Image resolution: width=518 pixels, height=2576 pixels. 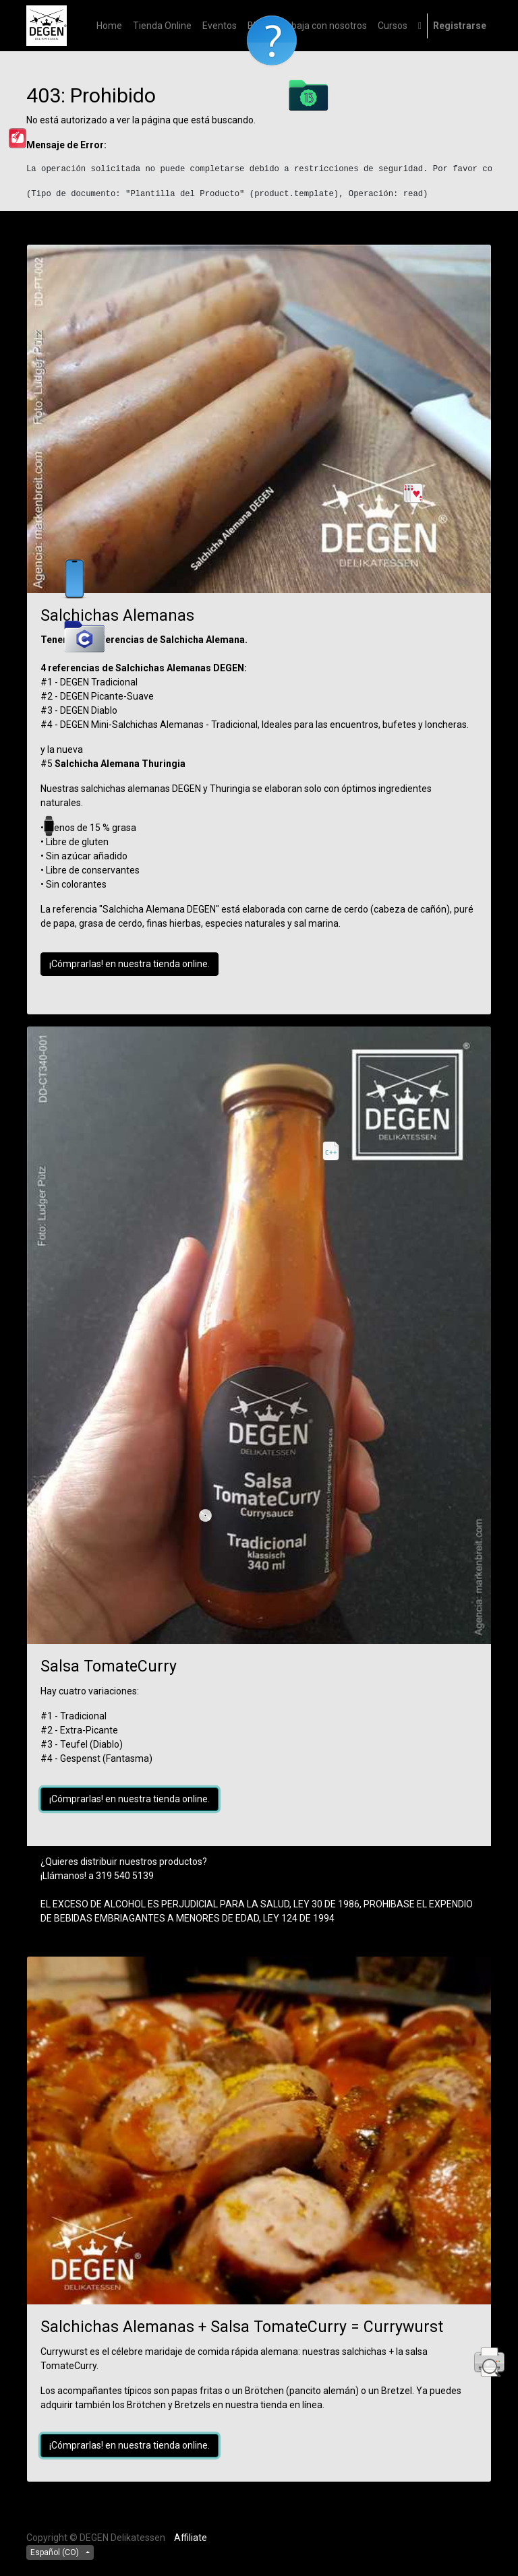 I want to click on apple watch device in connected devices list, so click(x=49, y=826).